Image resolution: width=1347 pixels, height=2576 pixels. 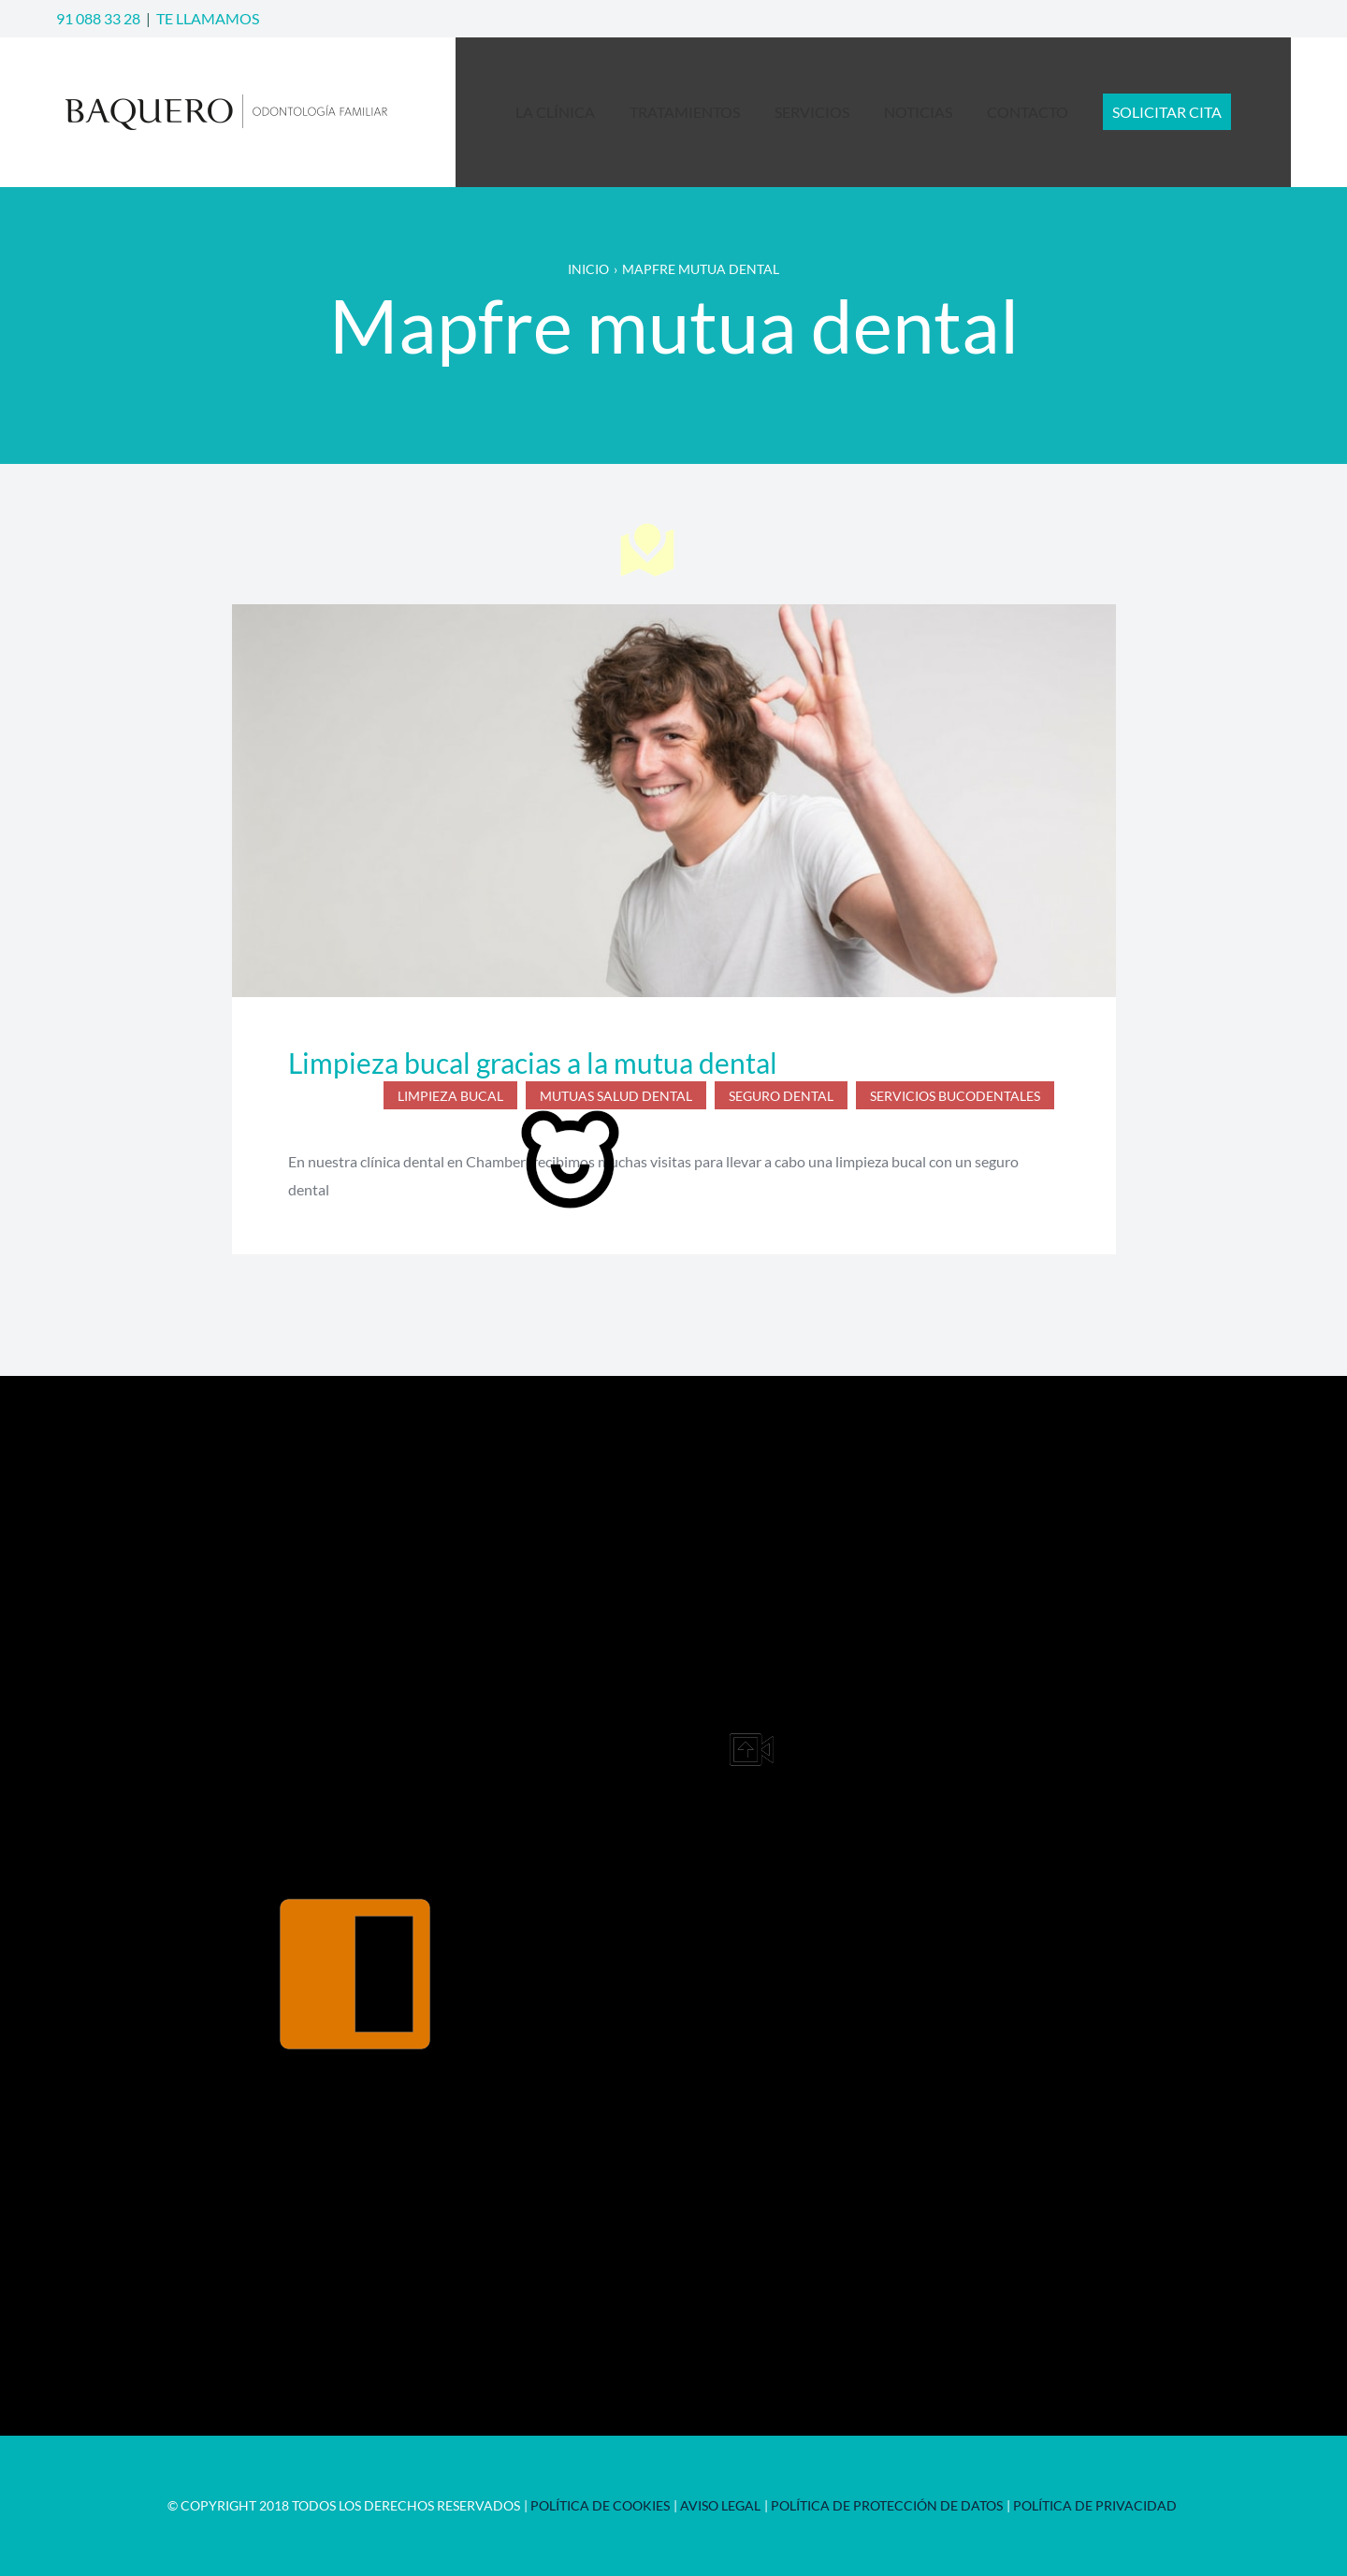 What do you see at coordinates (570, 1159) in the screenshot?
I see `select bear avatar or profile icon` at bounding box center [570, 1159].